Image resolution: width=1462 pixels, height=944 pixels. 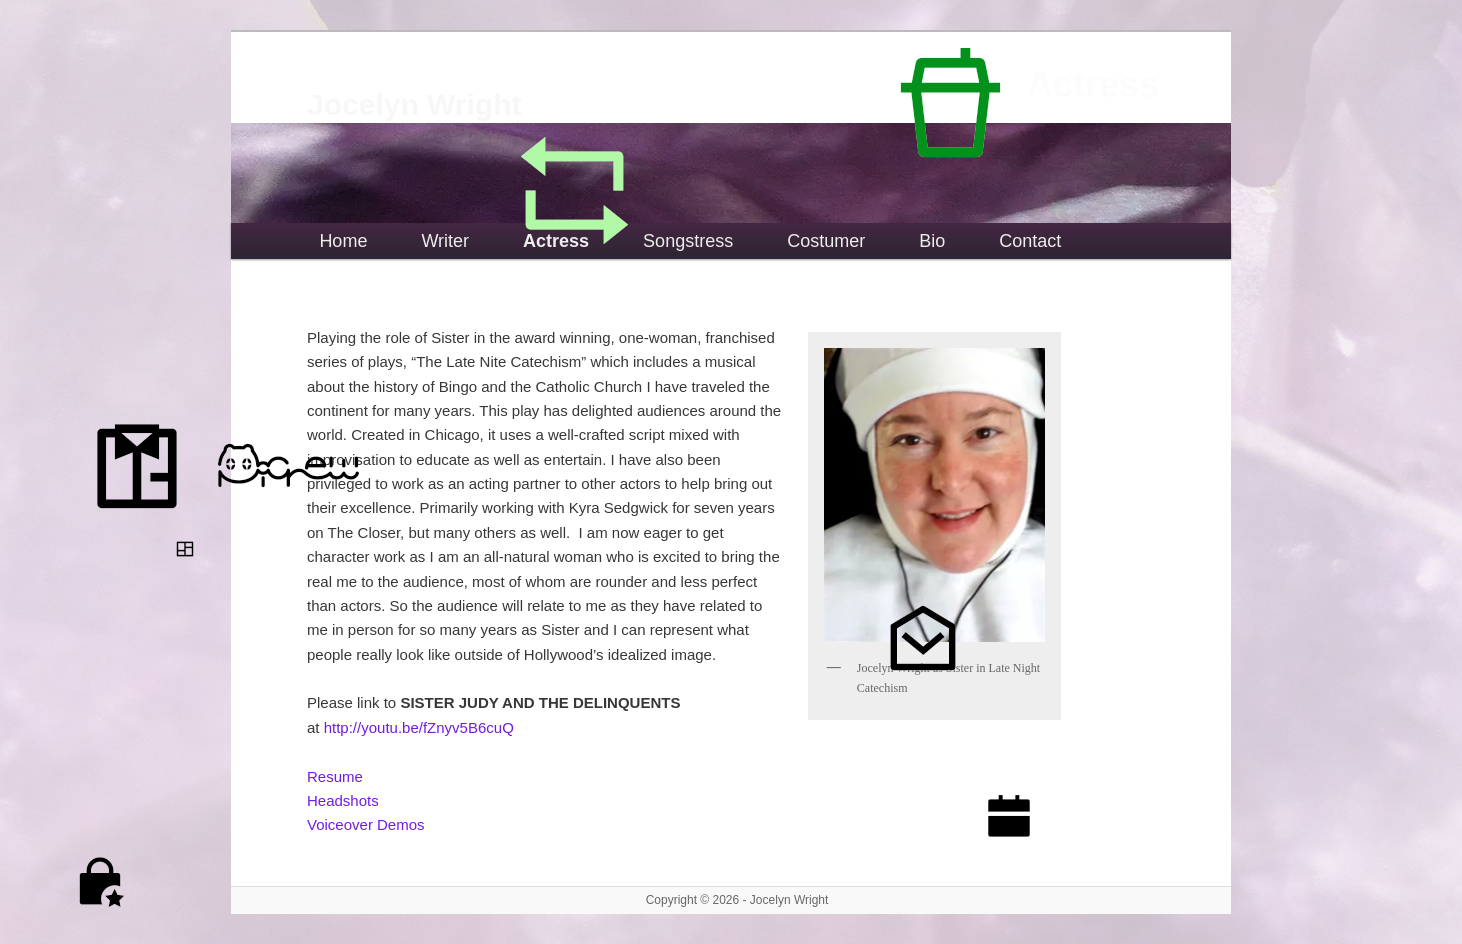 I want to click on switch to masonry grid layout, so click(x=185, y=549).